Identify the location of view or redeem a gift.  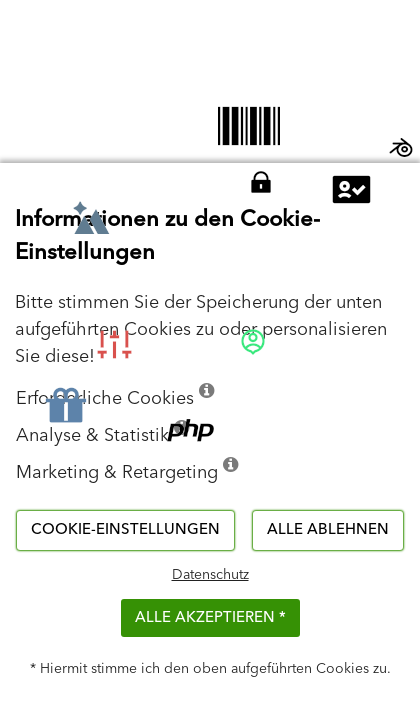
(66, 406).